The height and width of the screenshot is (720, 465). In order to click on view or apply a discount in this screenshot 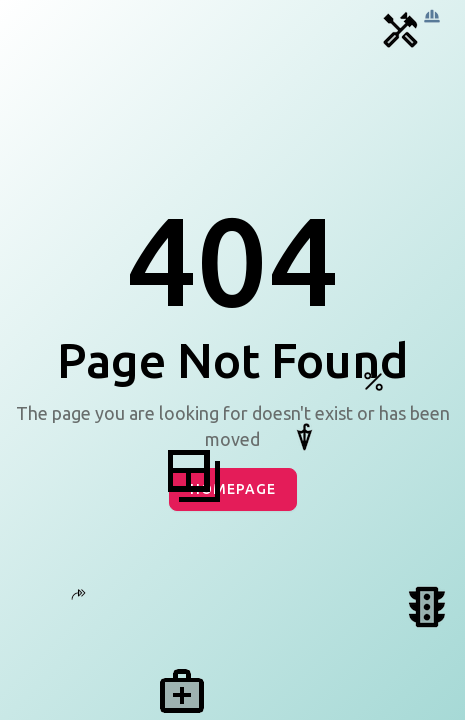, I will do `click(373, 381)`.